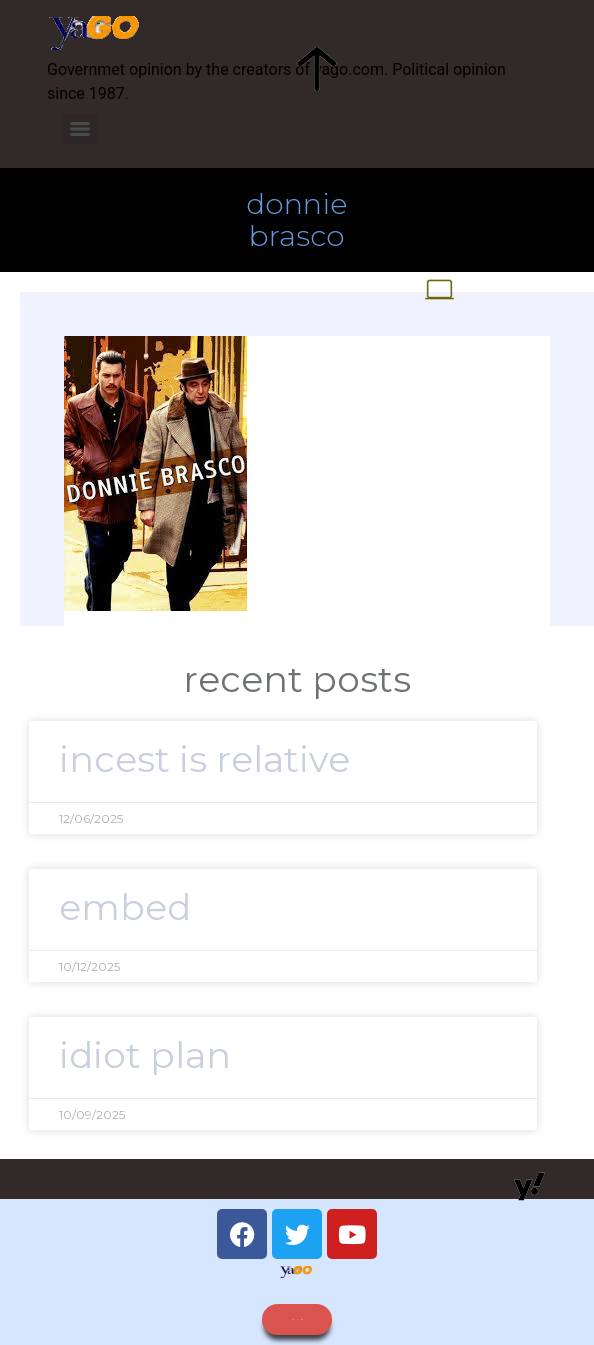 Image resolution: width=594 pixels, height=1345 pixels. What do you see at coordinates (529, 1186) in the screenshot?
I see `open Yahoo app or website` at bounding box center [529, 1186].